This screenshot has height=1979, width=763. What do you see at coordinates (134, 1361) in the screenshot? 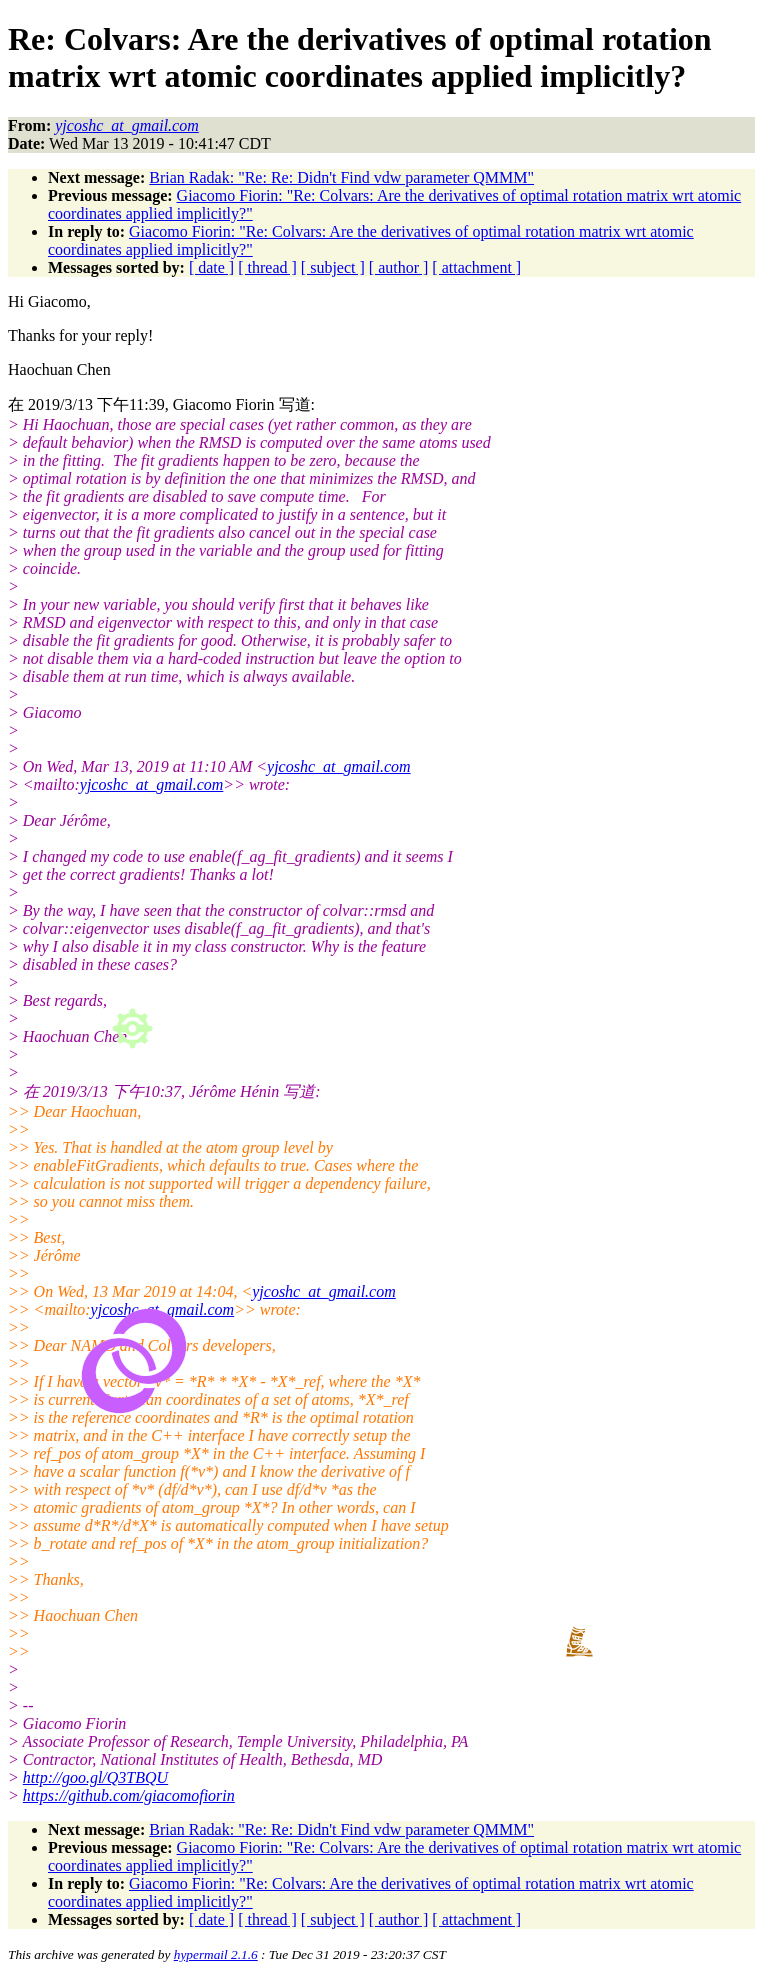
I see `view linked or connected accounts` at bounding box center [134, 1361].